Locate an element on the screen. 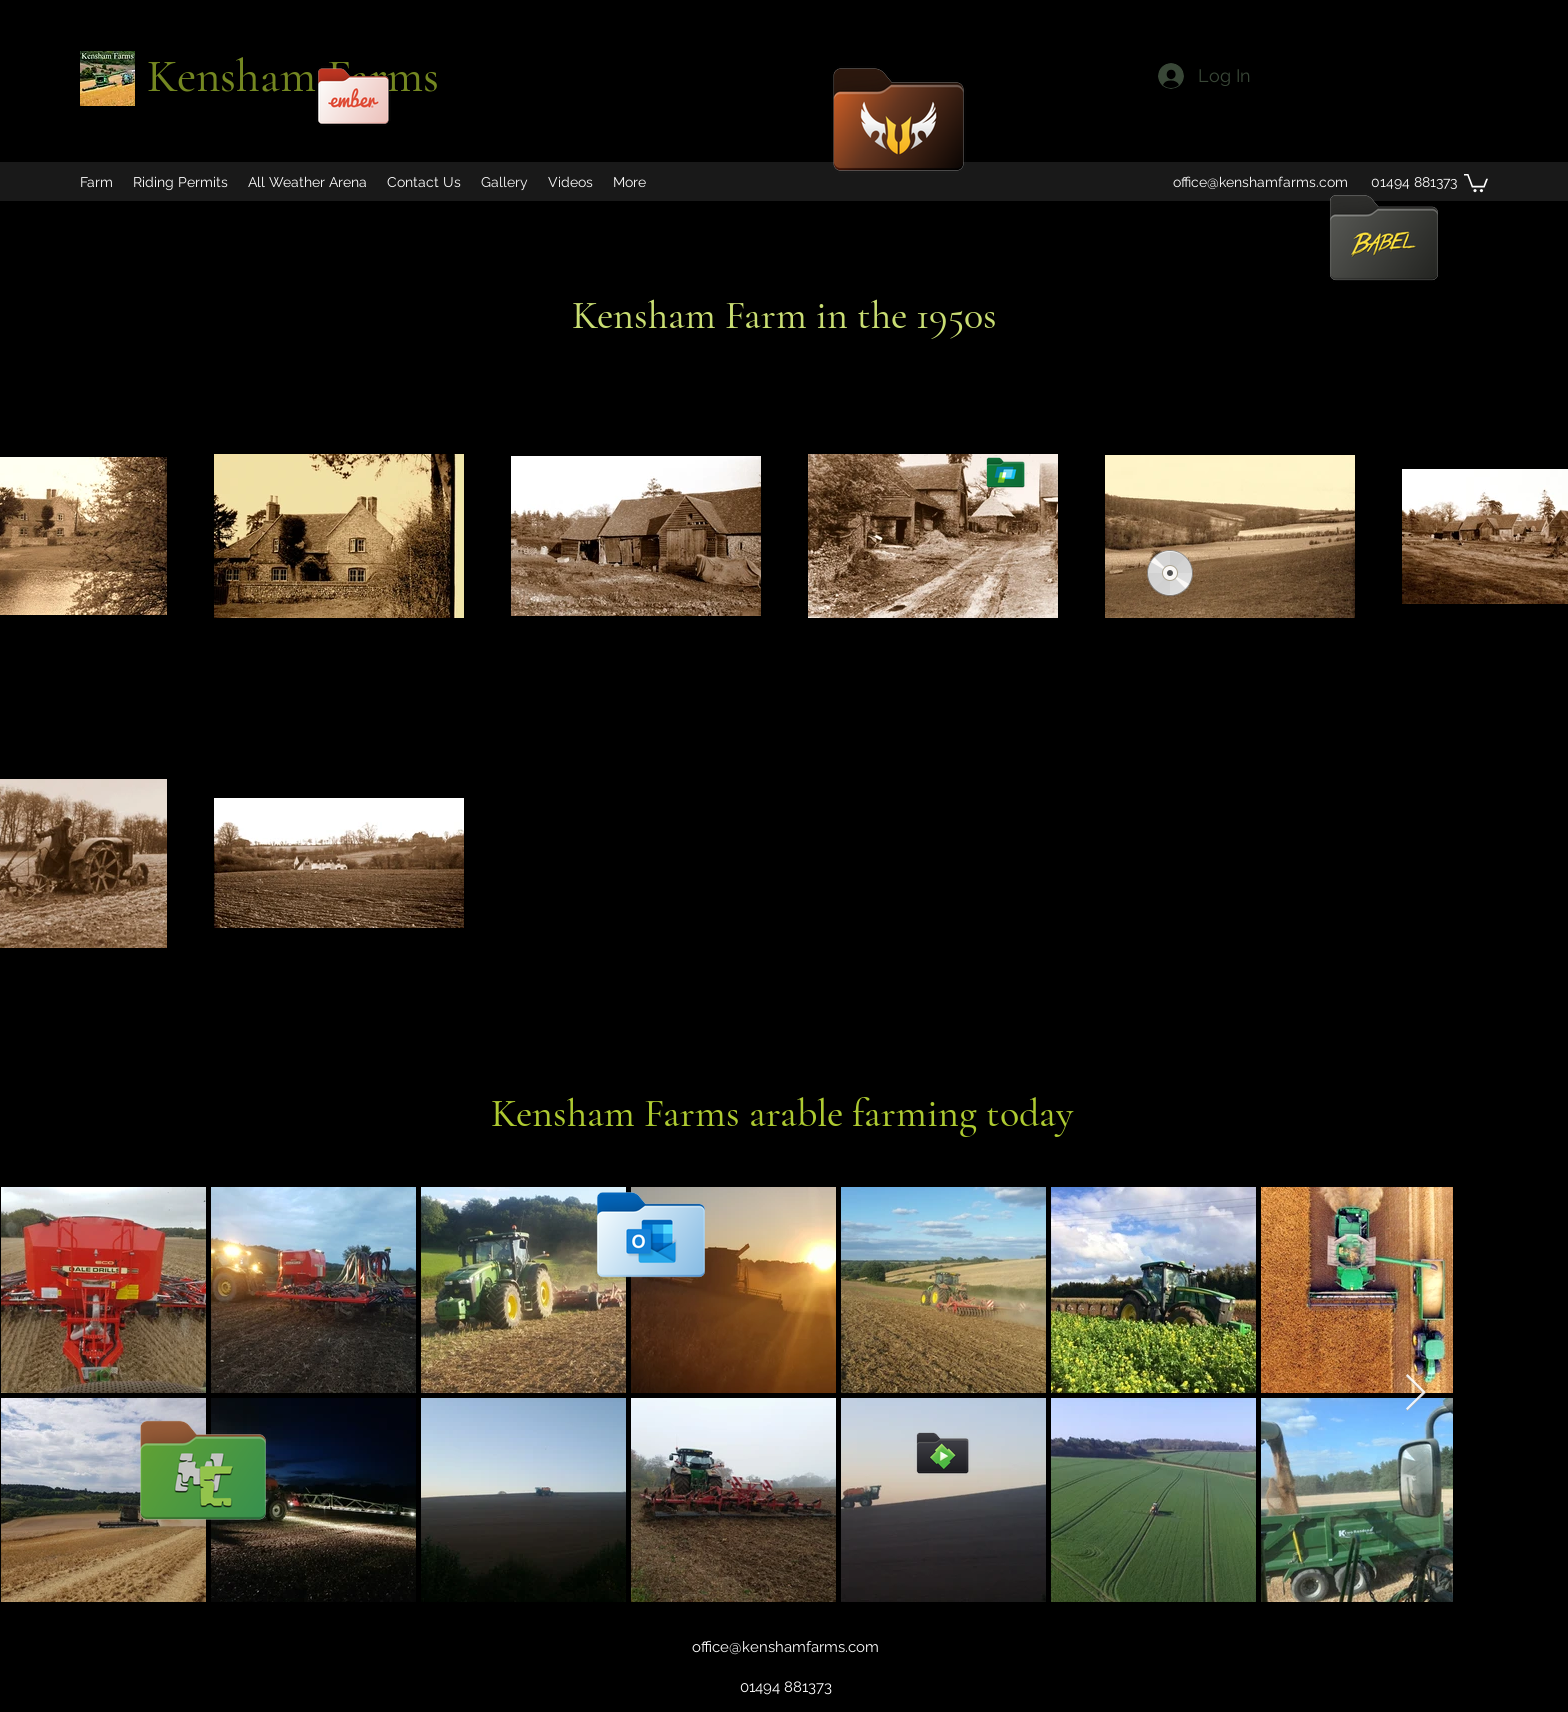 The image size is (1568, 1712). open ember.js project folder is located at coordinates (353, 98).